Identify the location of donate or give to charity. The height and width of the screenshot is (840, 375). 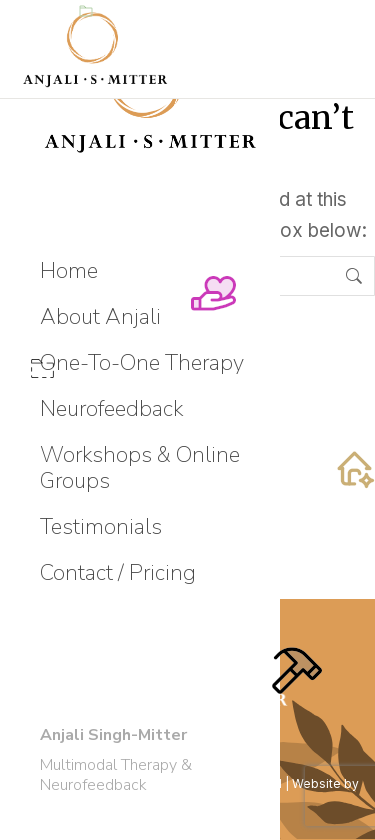
(215, 294).